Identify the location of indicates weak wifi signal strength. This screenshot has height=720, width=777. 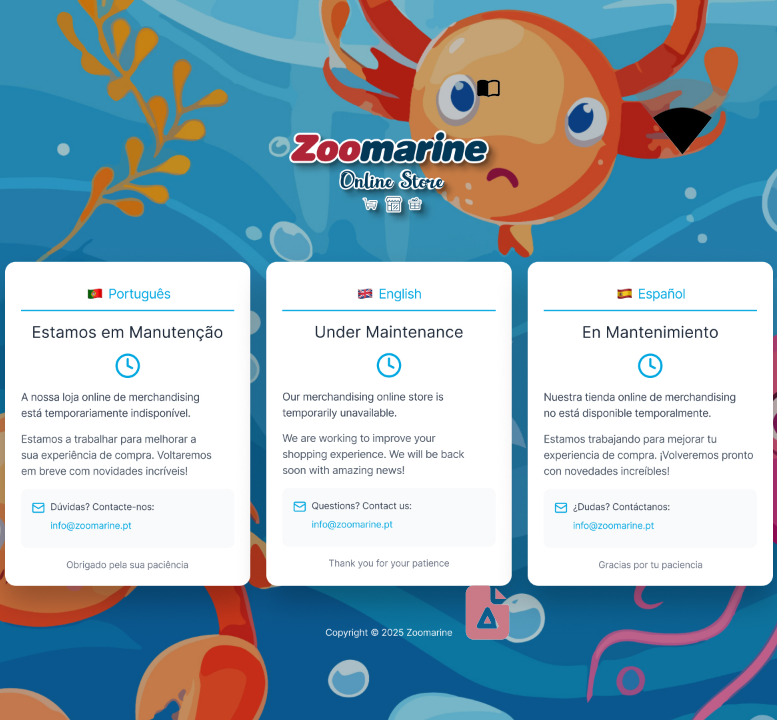
(682, 115).